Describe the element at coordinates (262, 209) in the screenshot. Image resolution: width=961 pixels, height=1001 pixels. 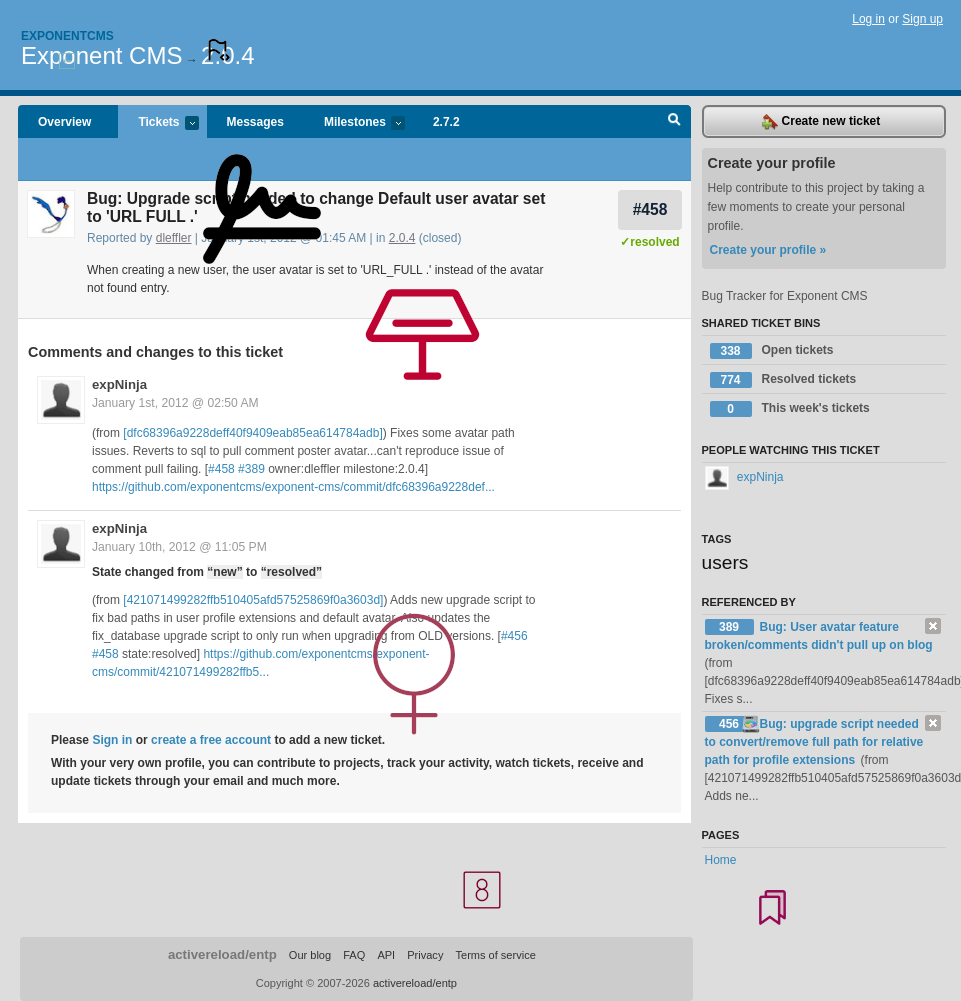
I see `add your signature to a document` at that location.